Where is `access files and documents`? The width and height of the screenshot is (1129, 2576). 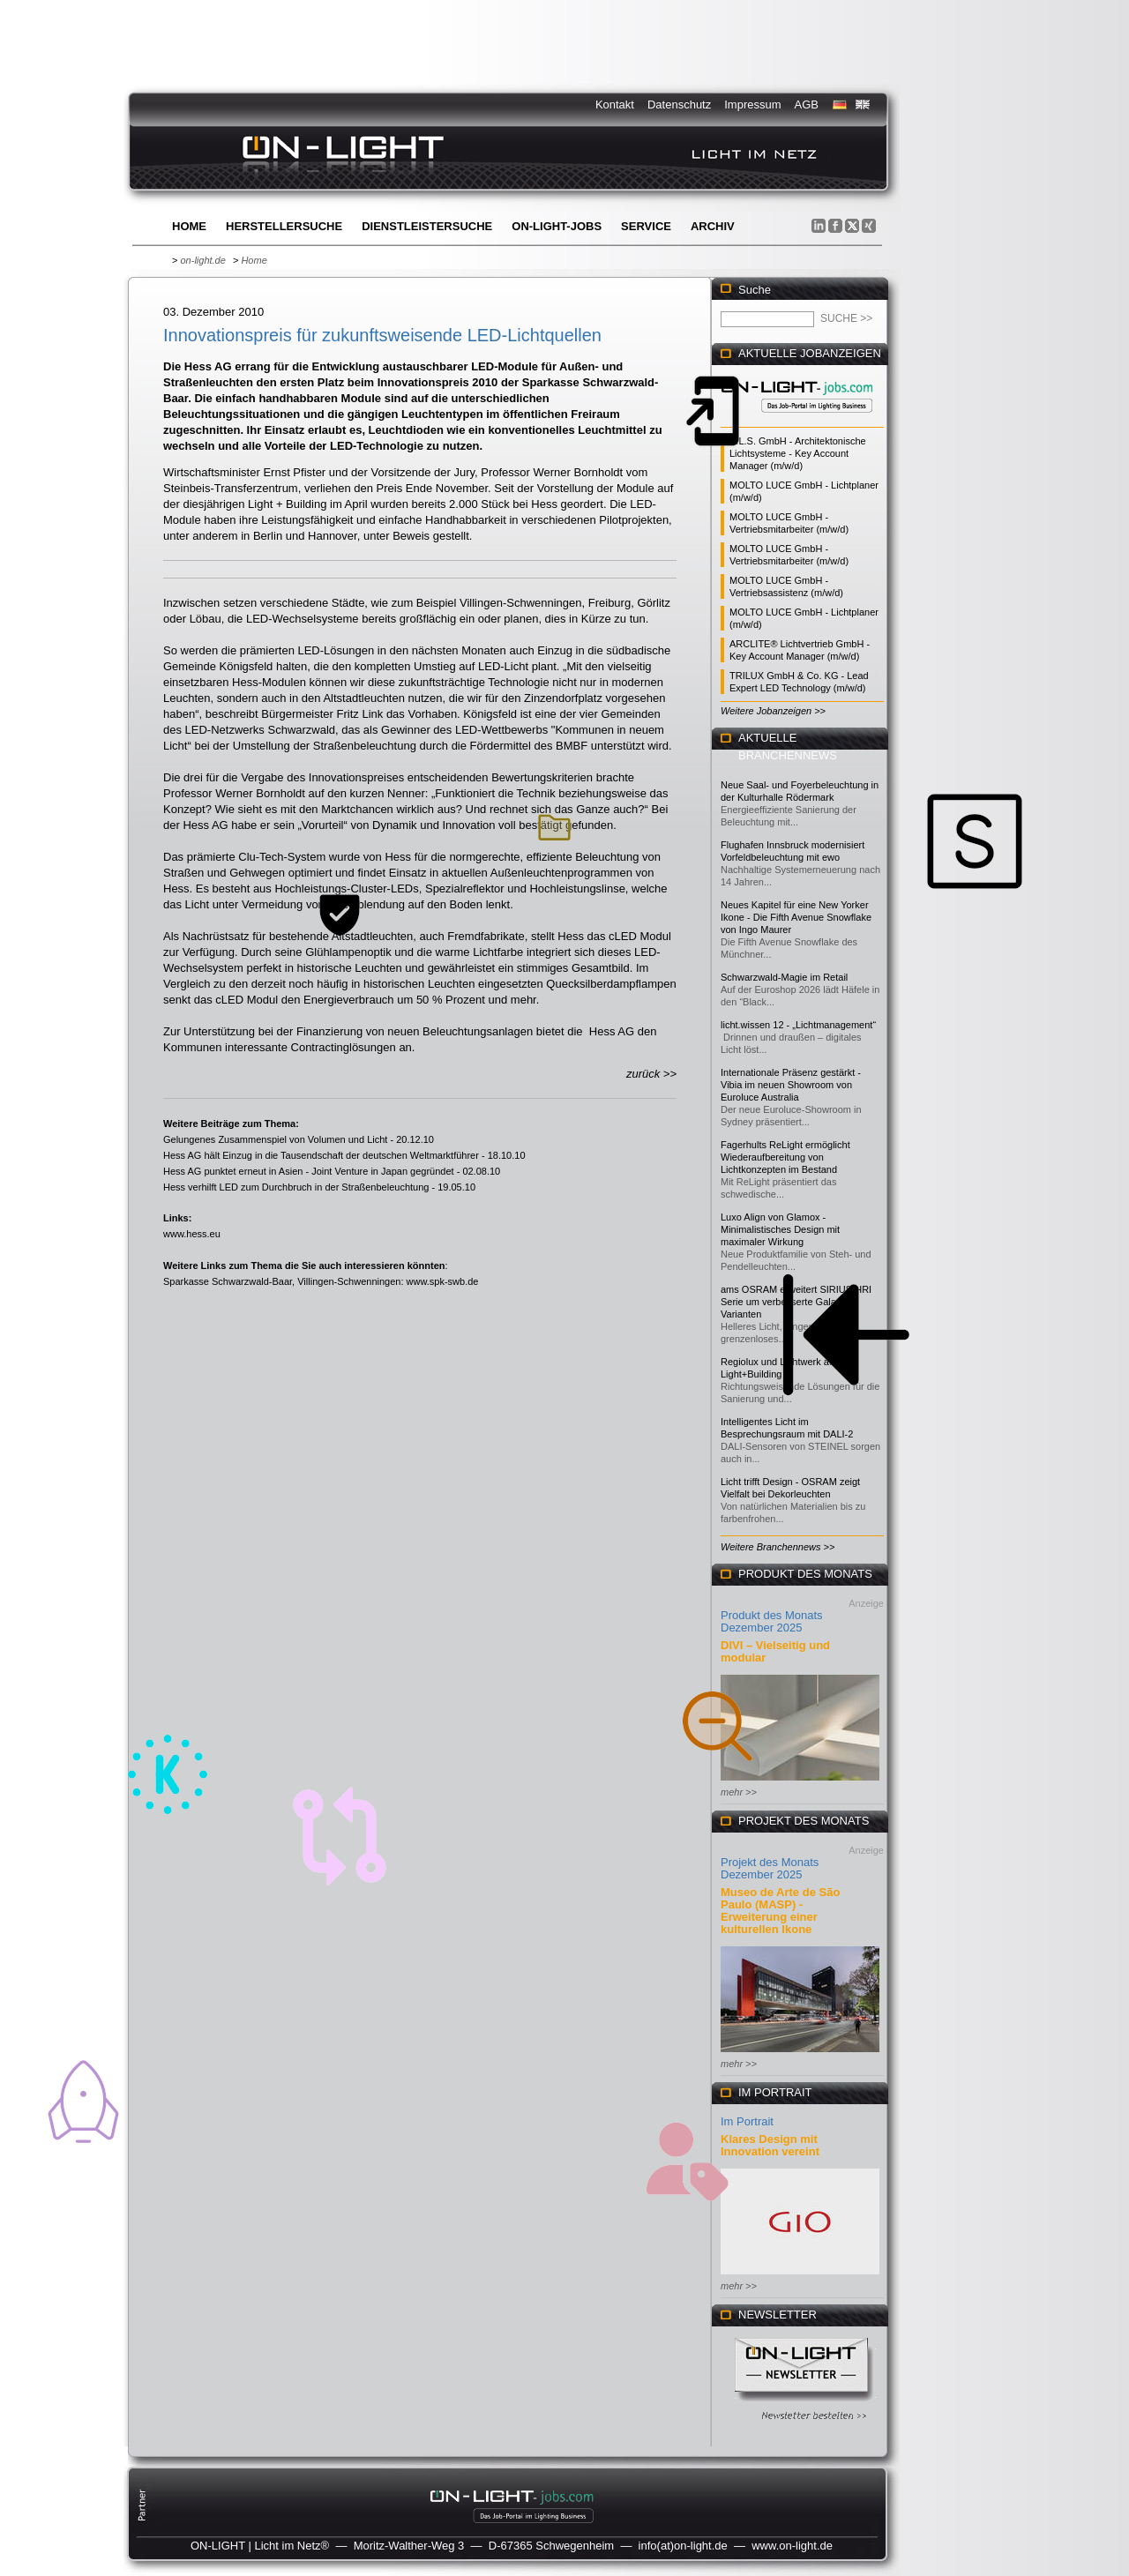
access files and documents is located at coordinates (554, 826).